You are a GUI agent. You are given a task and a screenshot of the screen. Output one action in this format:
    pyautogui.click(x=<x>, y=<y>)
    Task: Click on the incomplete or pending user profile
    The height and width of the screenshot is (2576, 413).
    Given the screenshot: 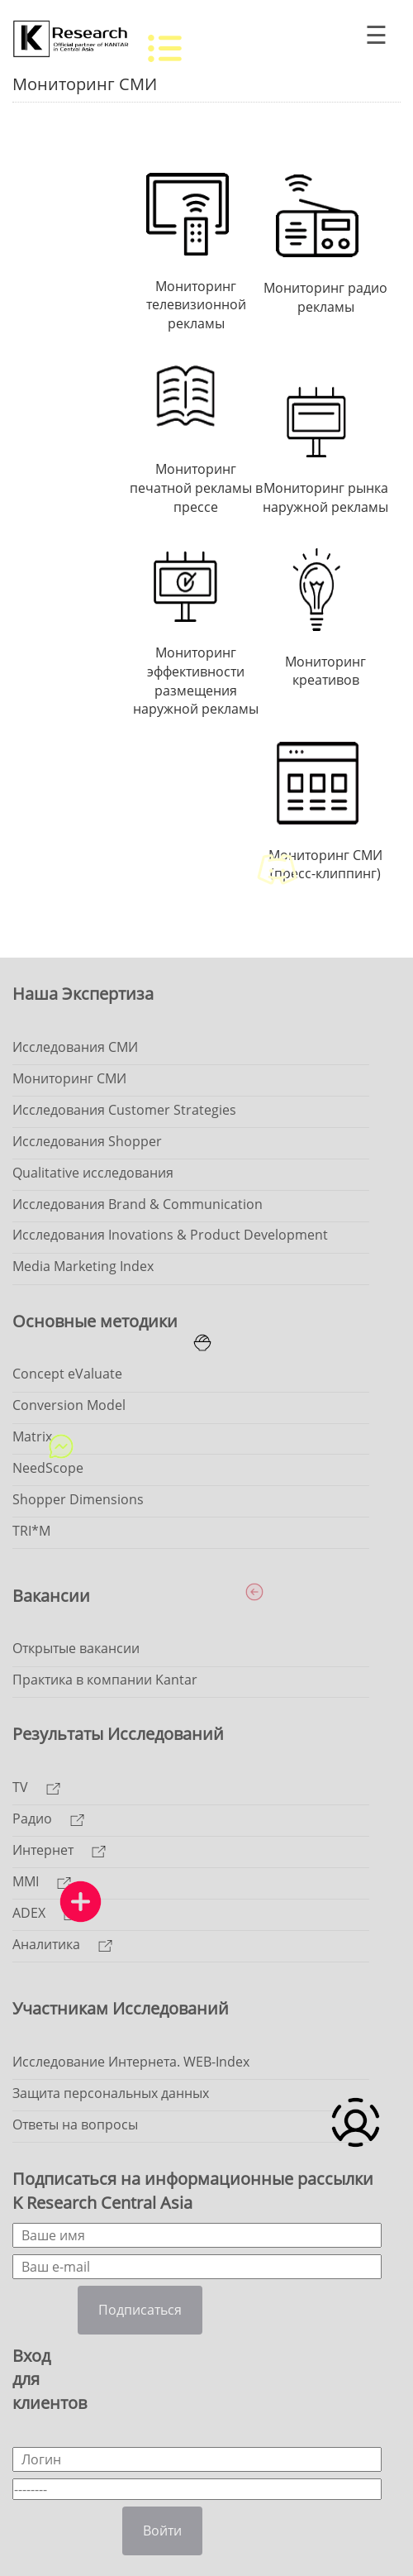 What is the action you would take?
    pyautogui.click(x=355, y=2122)
    